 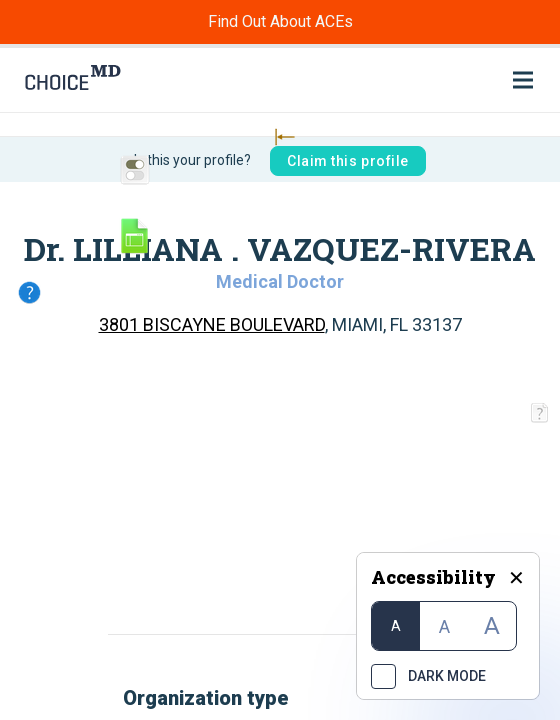 I want to click on indicates an unrecognized file type, so click(x=539, y=412).